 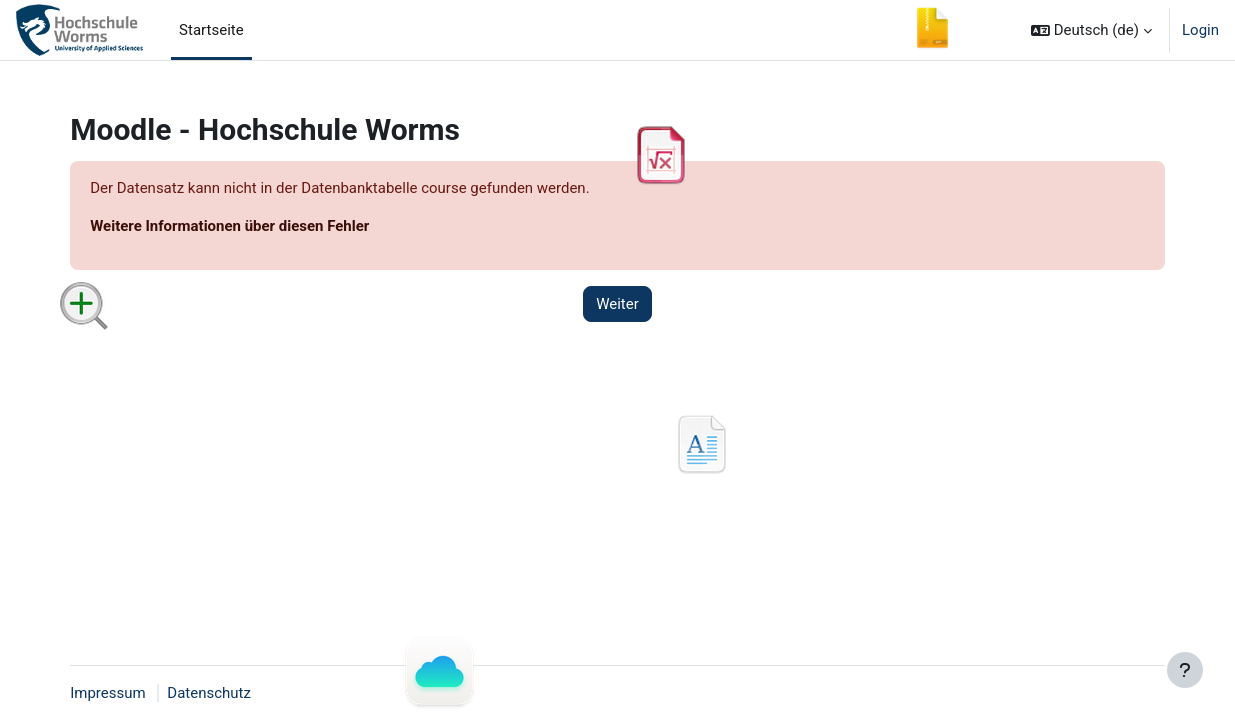 What do you see at coordinates (84, 306) in the screenshot?
I see `zoom in on content or image` at bounding box center [84, 306].